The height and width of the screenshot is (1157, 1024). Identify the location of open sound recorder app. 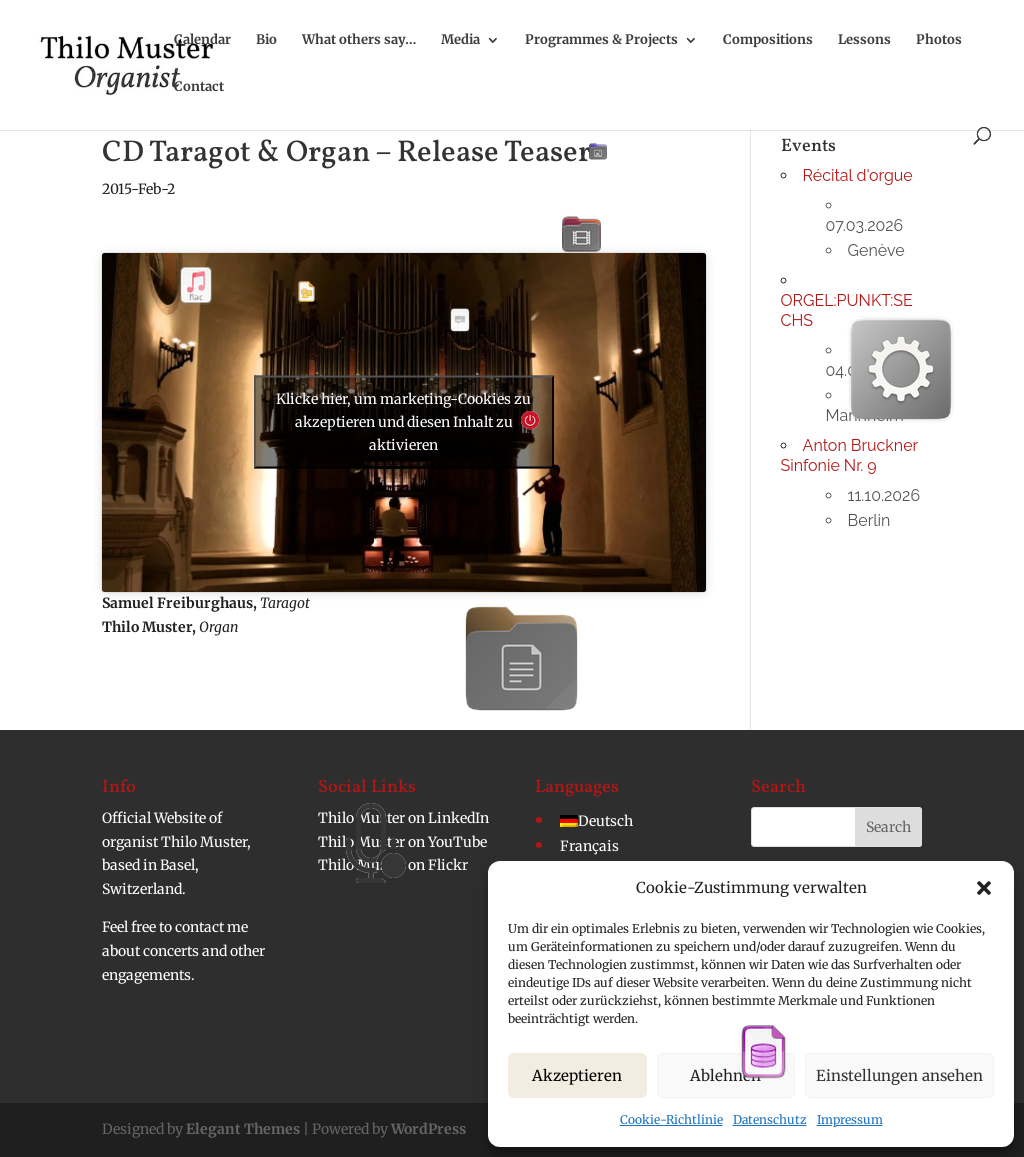
(371, 843).